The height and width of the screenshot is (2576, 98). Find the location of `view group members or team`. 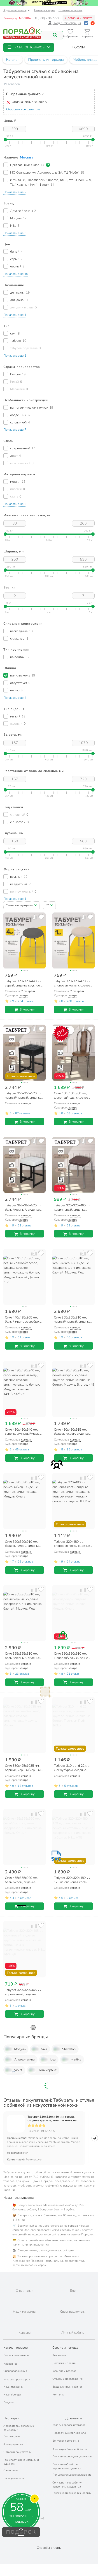

view group members or team is located at coordinates (57, 1464).